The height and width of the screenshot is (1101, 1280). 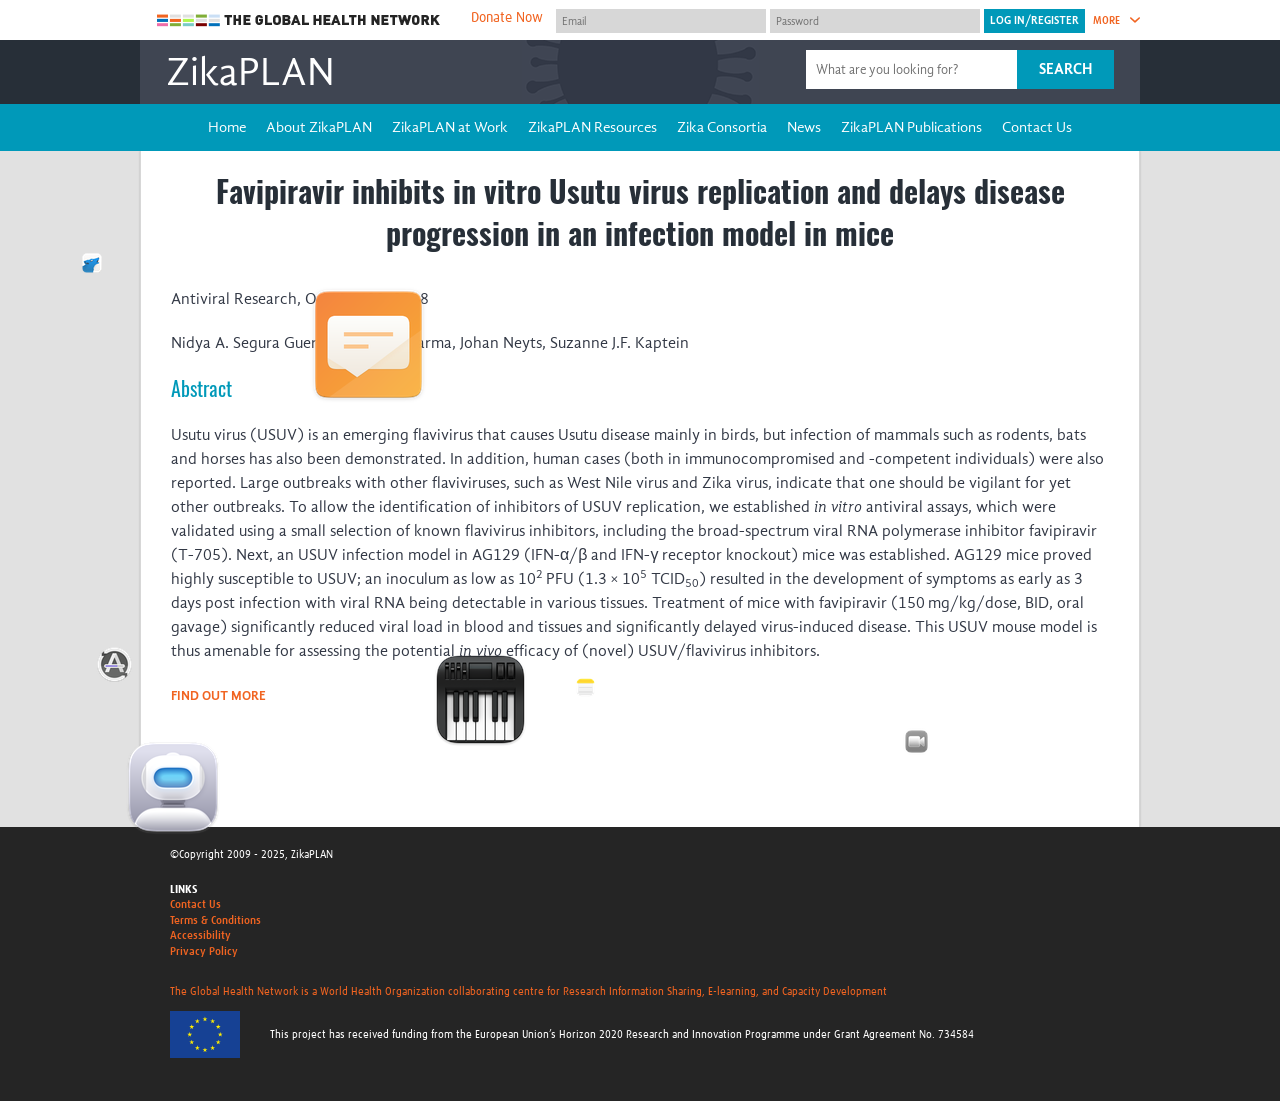 I want to click on check for available software updates, so click(x=114, y=664).